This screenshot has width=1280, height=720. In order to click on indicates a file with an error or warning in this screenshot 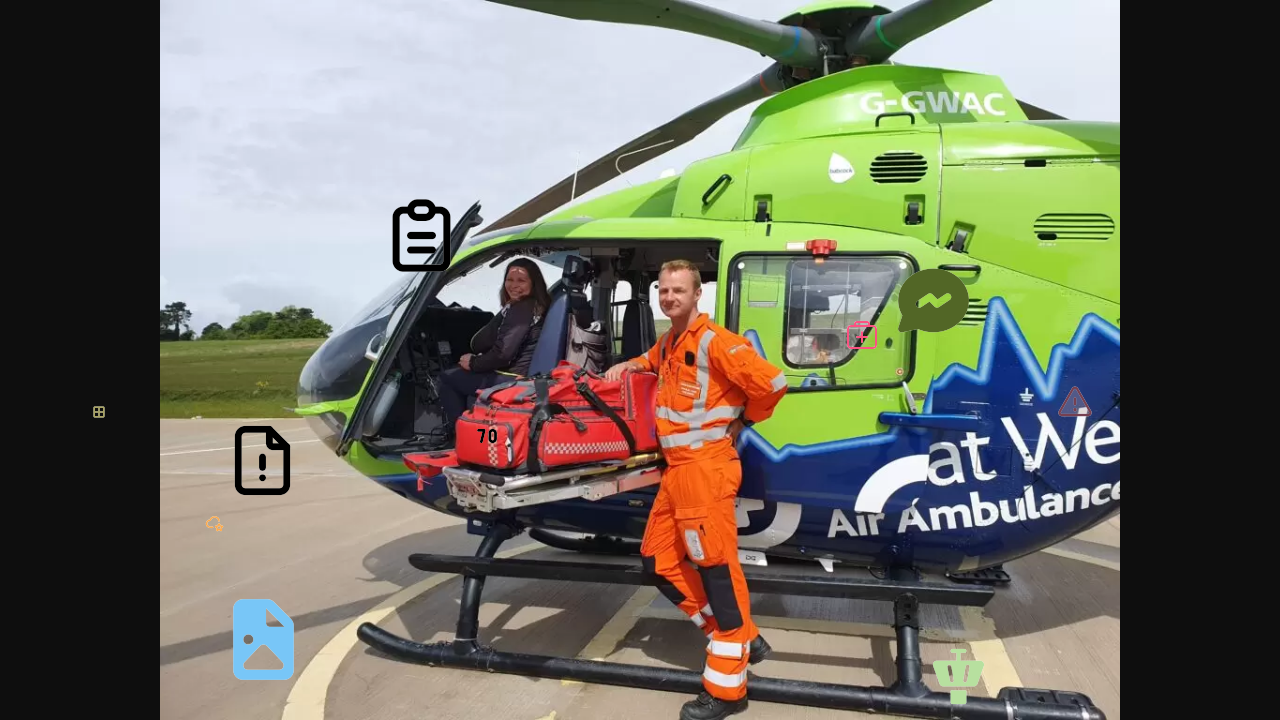, I will do `click(262, 460)`.